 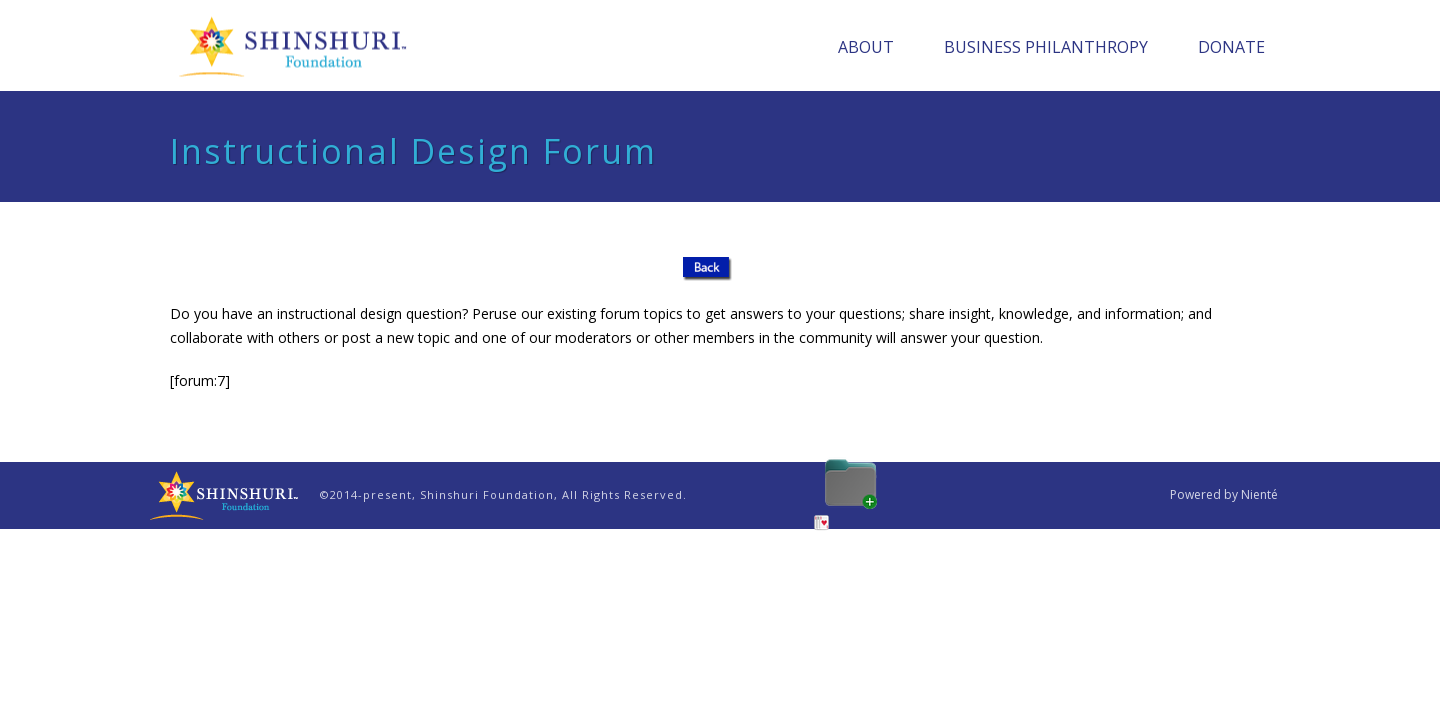 What do you see at coordinates (850, 482) in the screenshot?
I see `create a new folder` at bounding box center [850, 482].